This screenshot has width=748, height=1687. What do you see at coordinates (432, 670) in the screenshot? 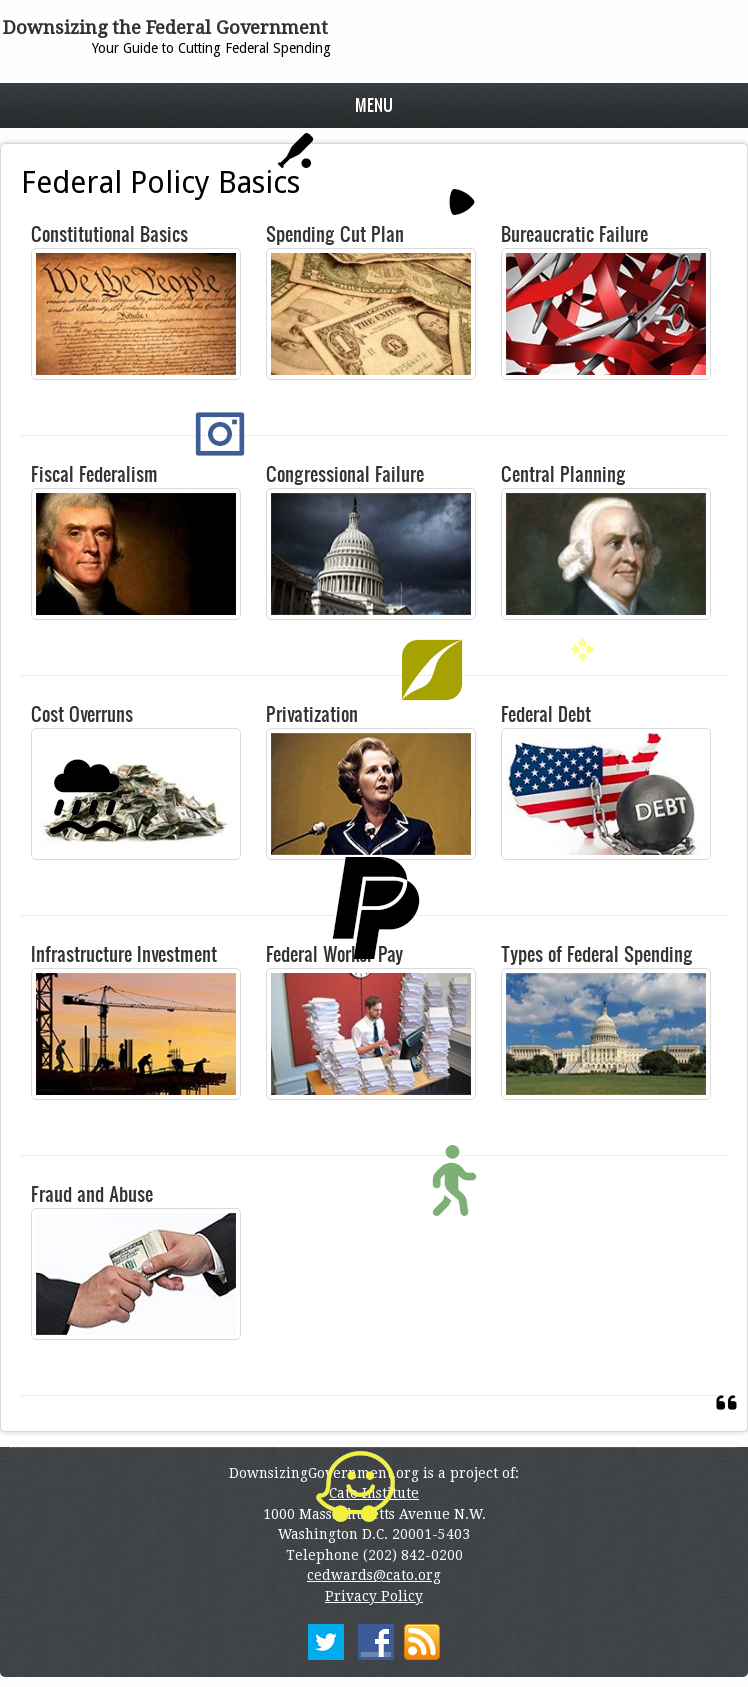
I see `pied piper company logo` at bounding box center [432, 670].